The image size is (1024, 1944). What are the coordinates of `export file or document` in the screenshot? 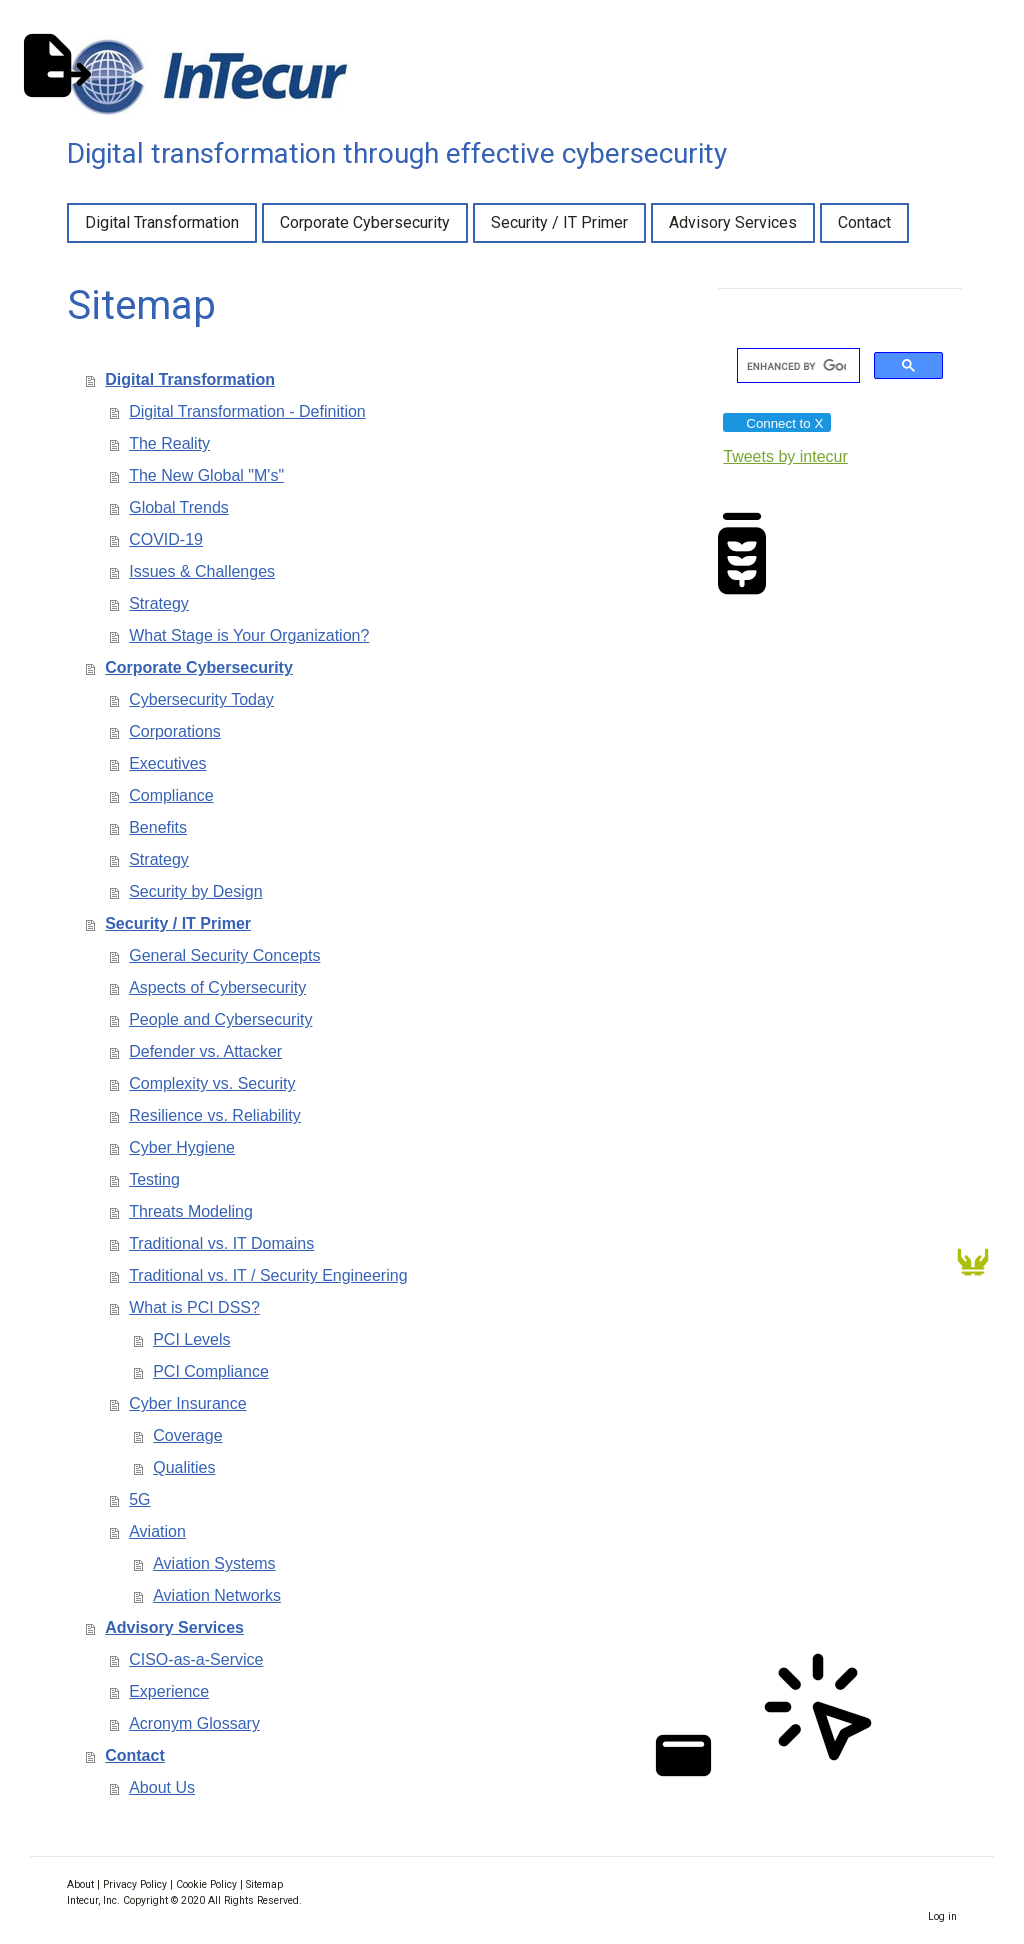 It's located at (55, 65).